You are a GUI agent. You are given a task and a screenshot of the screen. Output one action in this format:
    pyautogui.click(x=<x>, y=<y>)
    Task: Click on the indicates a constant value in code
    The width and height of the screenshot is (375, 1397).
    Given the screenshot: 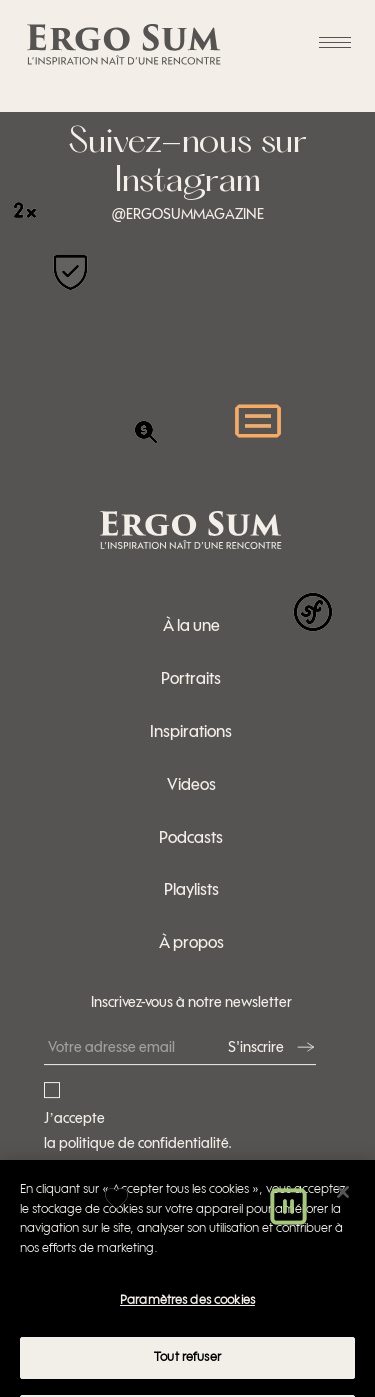 What is the action you would take?
    pyautogui.click(x=258, y=421)
    